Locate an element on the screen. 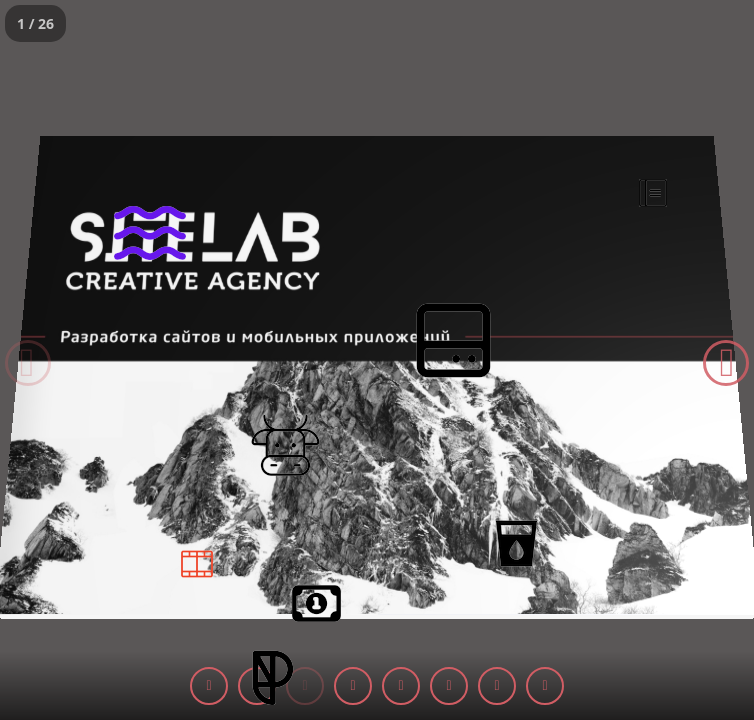 This screenshot has height=720, width=754. open your notebook or notes is located at coordinates (653, 193).